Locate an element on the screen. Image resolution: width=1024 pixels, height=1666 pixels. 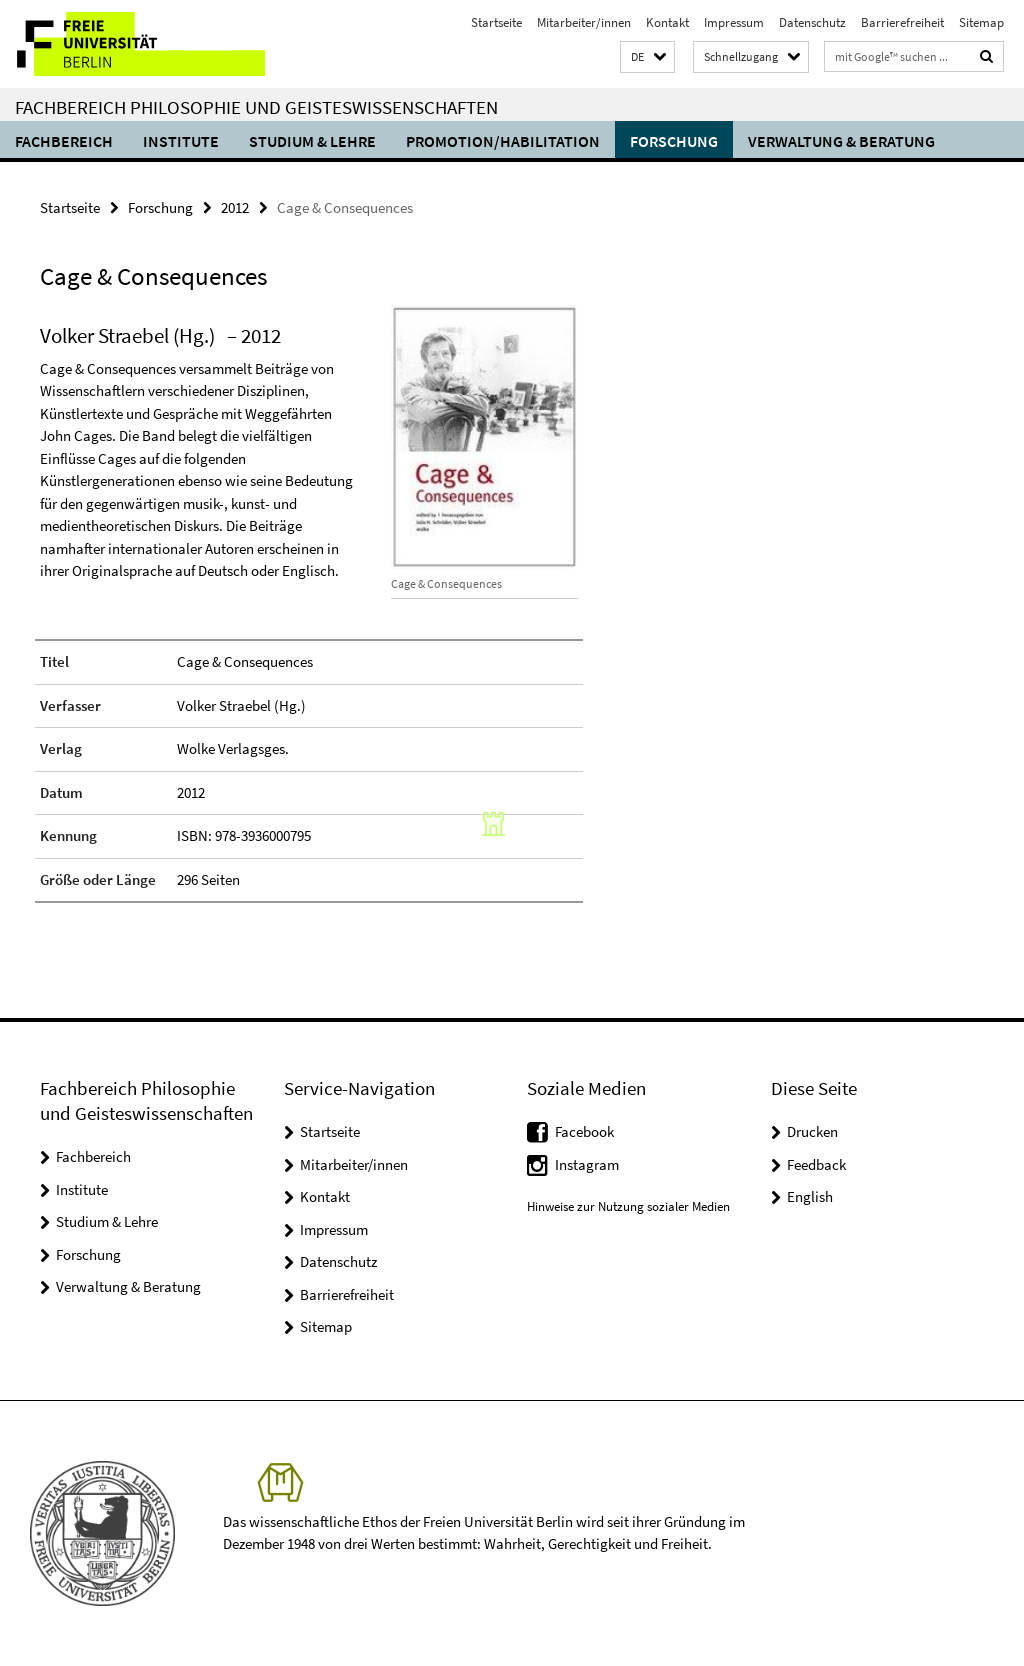
browse hoodies or sweatshirts is located at coordinates (280, 1482).